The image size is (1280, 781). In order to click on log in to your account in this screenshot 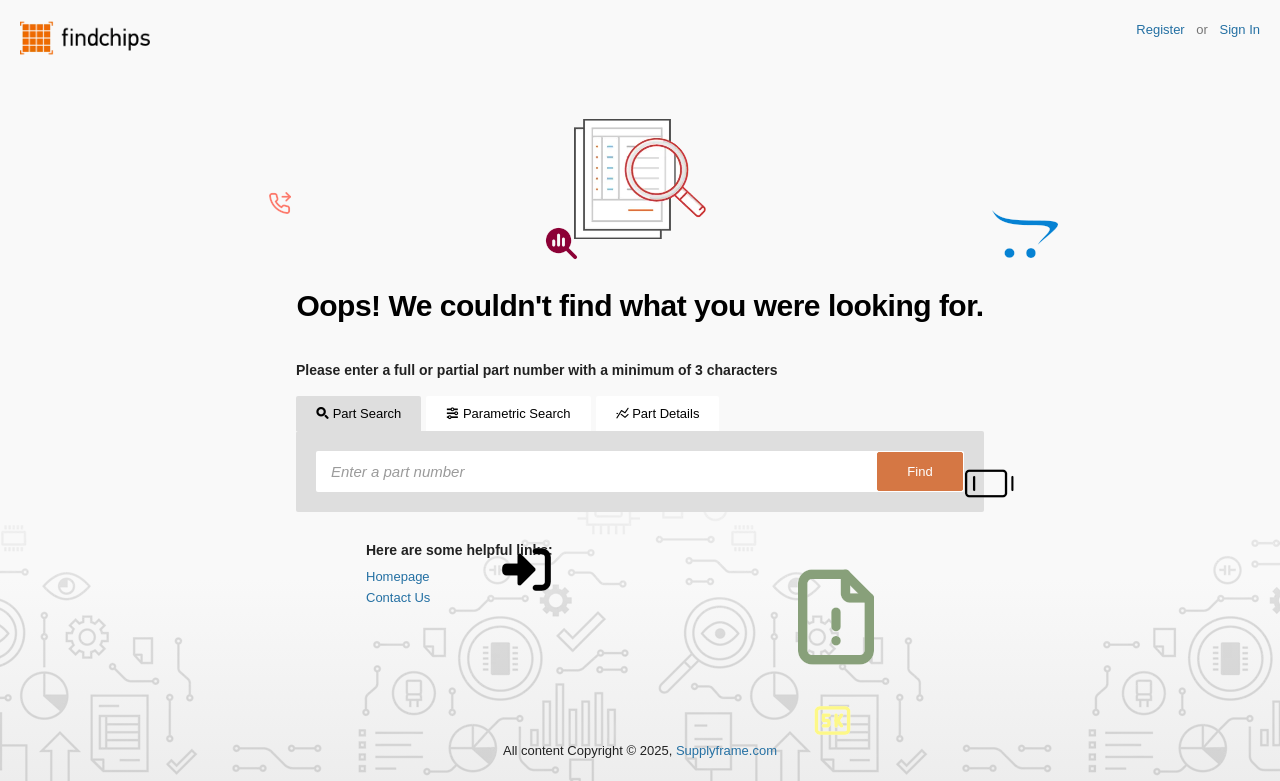, I will do `click(526, 569)`.